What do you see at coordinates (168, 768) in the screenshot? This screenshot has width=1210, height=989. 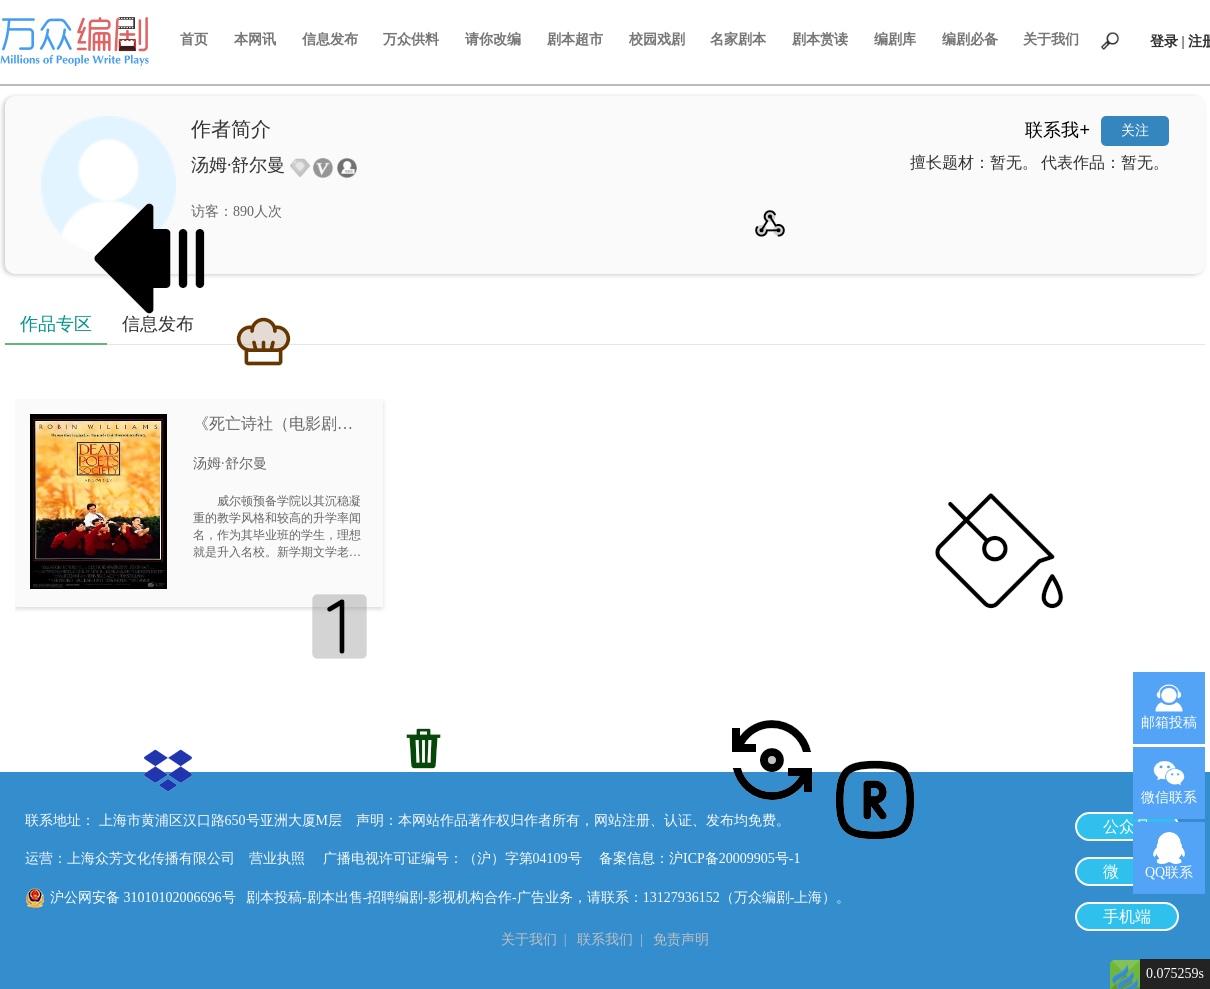 I see `open Dropbox app` at bounding box center [168, 768].